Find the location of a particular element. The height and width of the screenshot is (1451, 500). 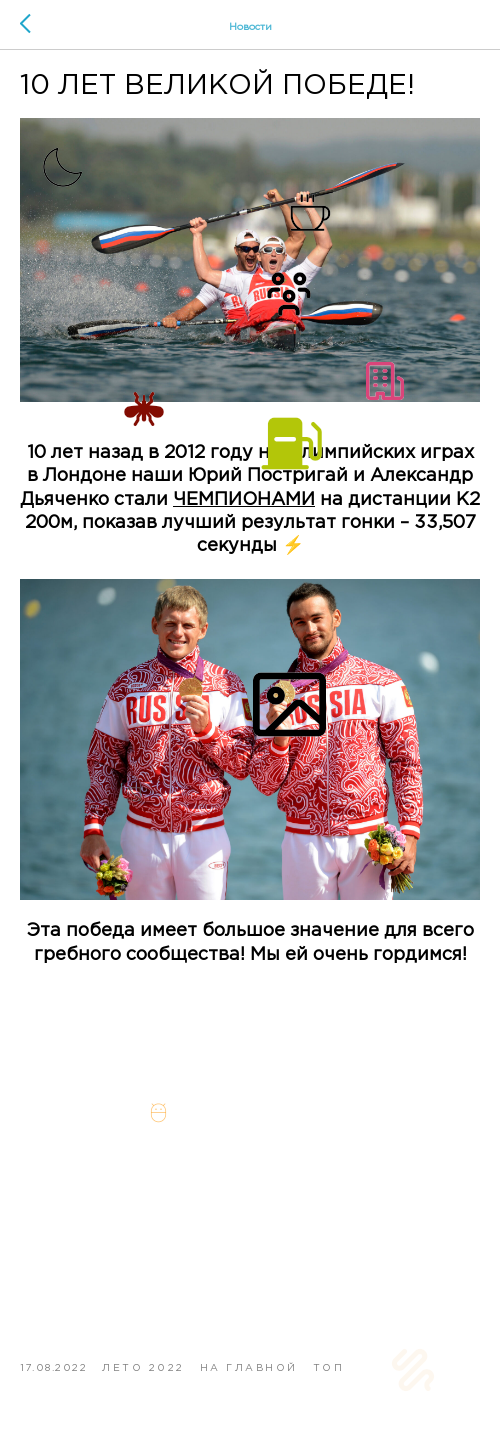

invert current selection is located at coordinates (134, 794).